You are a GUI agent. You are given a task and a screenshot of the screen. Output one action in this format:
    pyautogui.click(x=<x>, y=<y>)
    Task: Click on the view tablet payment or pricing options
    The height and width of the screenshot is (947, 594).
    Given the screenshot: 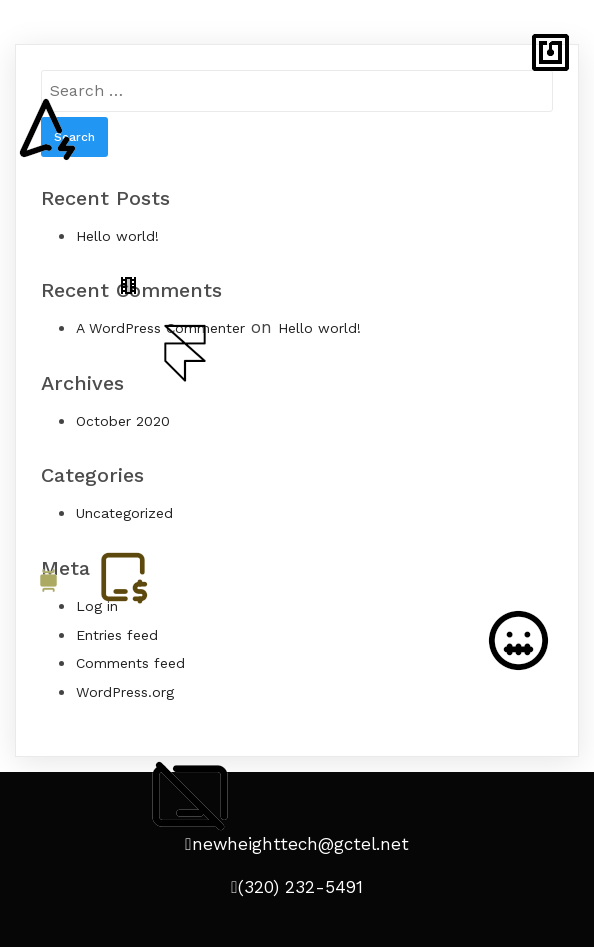 What is the action you would take?
    pyautogui.click(x=123, y=577)
    